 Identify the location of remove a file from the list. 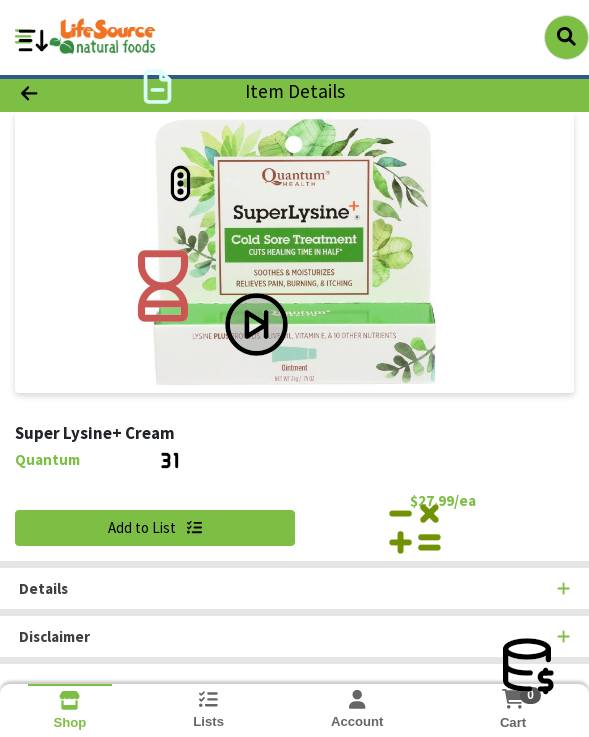
(157, 86).